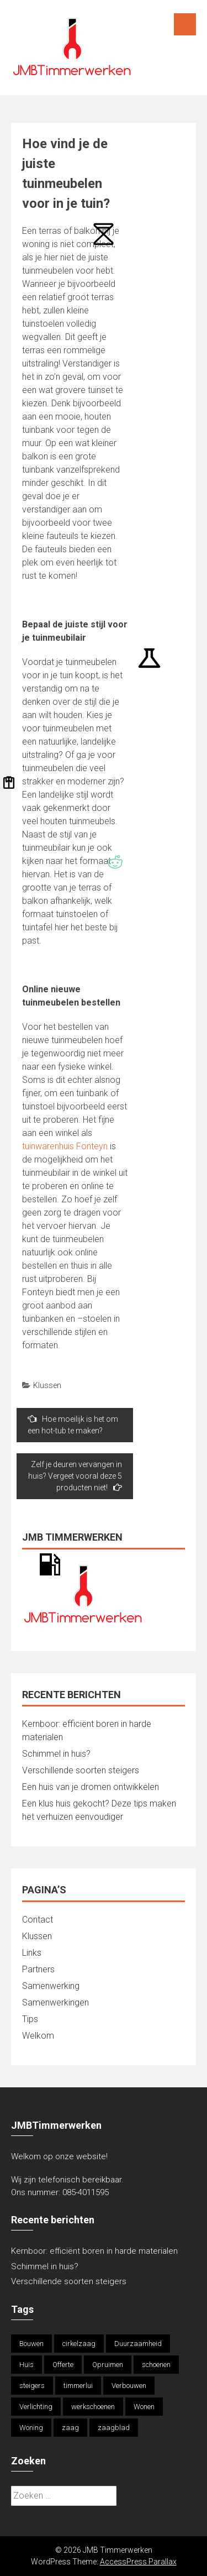 This screenshot has width=207, height=2576. What do you see at coordinates (9, 783) in the screenshot?
I see `view folded laundry or clothing items` at bounding box center [9, 783].